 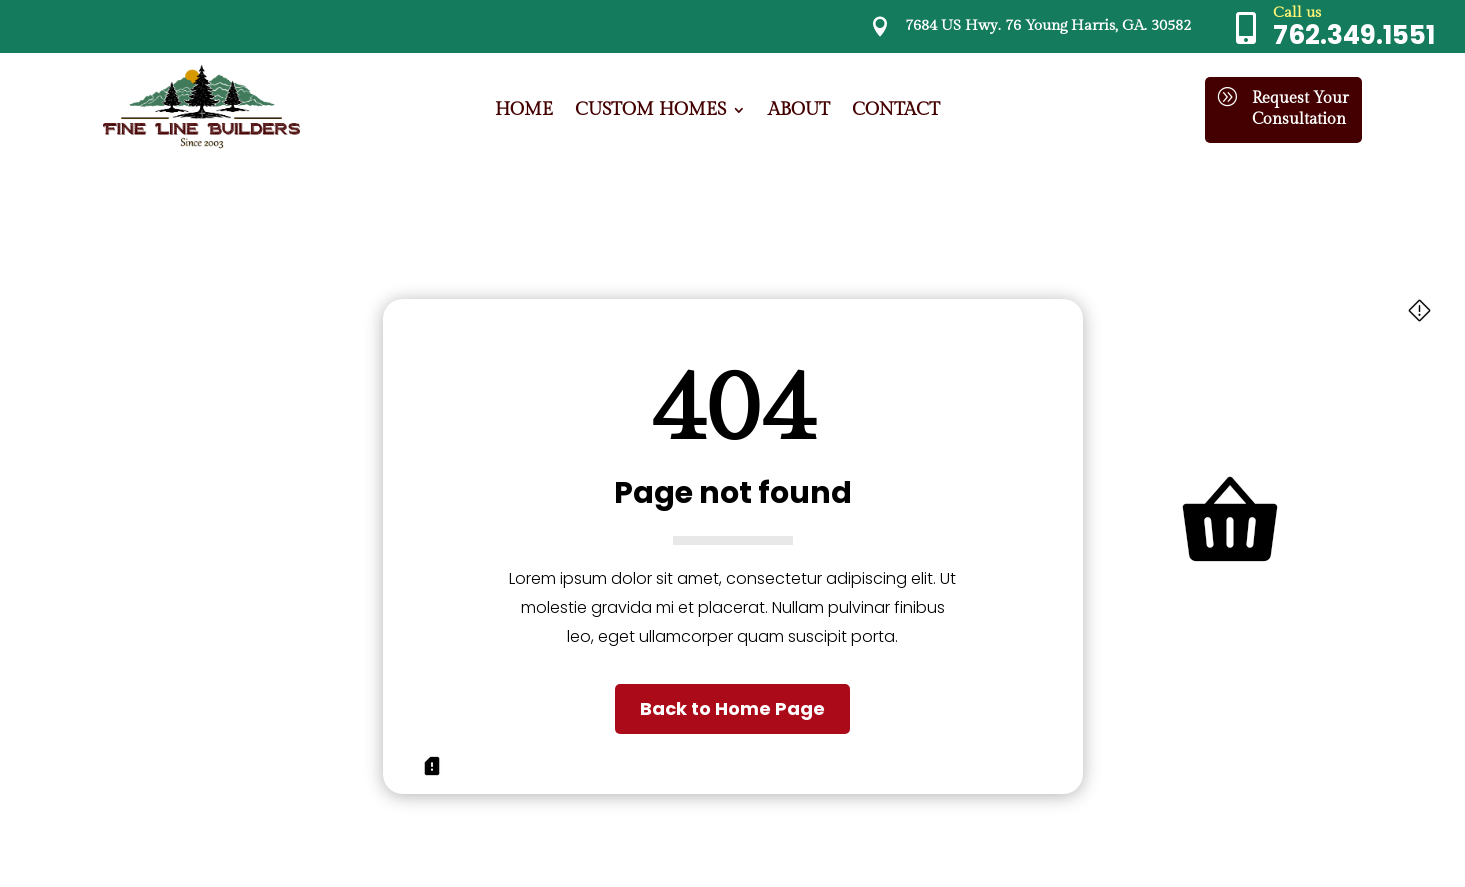 What do you see at coordinates (1419, 310) in the screenshot?
I see `indicates a warning or caution state` at bounding box center [1419, 310].